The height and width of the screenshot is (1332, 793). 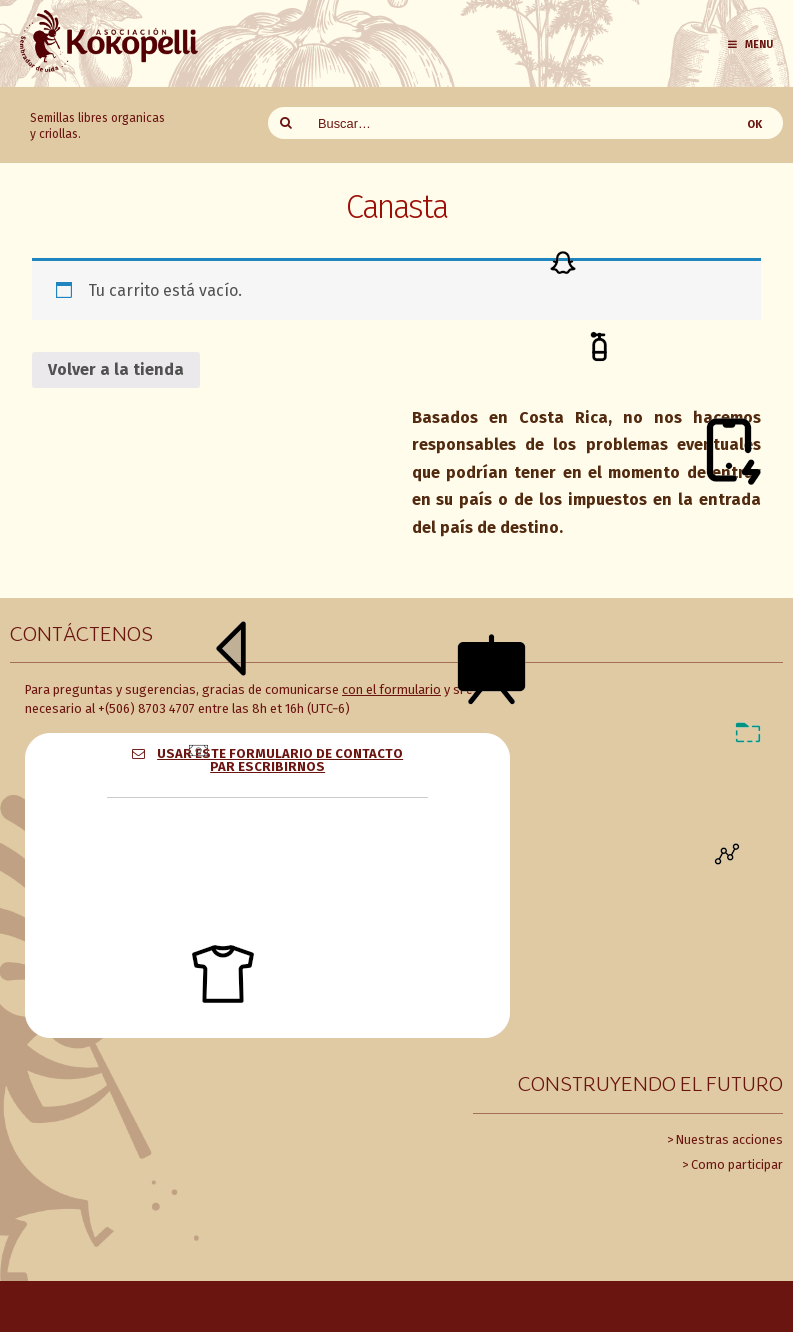 What do you see at coordinates (748, 732) in the screenshot?
I see `create a new folder` at bounding box center [748, 732].